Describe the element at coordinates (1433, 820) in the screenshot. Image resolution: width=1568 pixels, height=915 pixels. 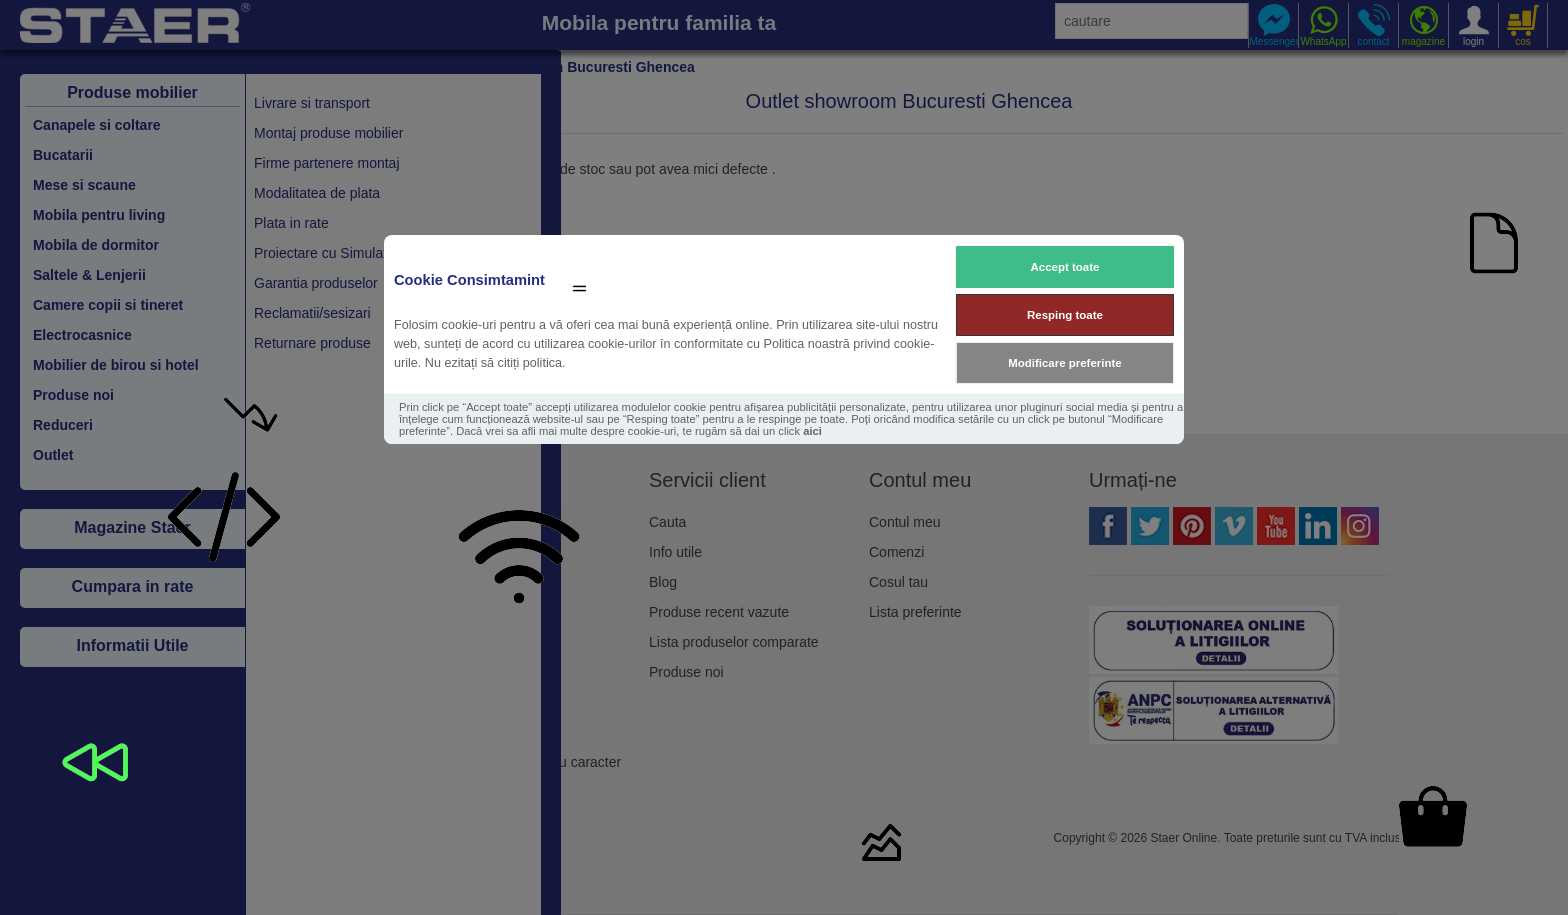
I see `view your shopping bag` at that location.